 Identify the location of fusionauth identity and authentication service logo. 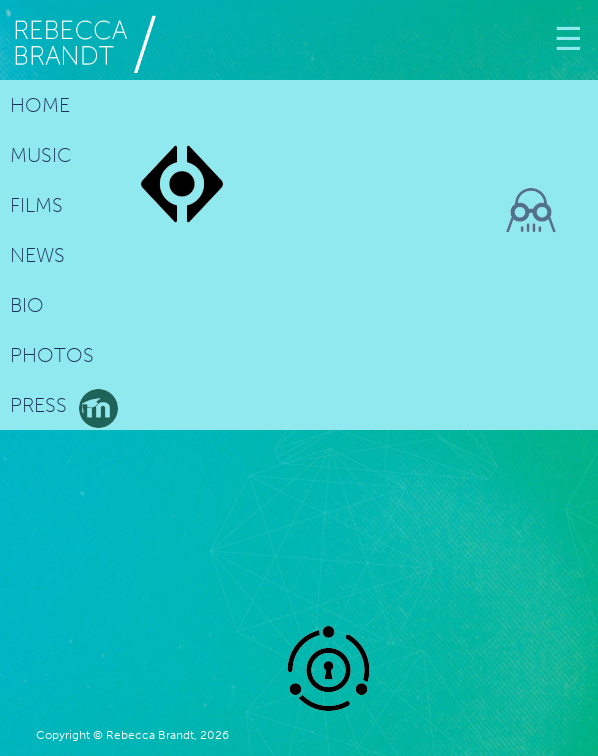
(328, 668).